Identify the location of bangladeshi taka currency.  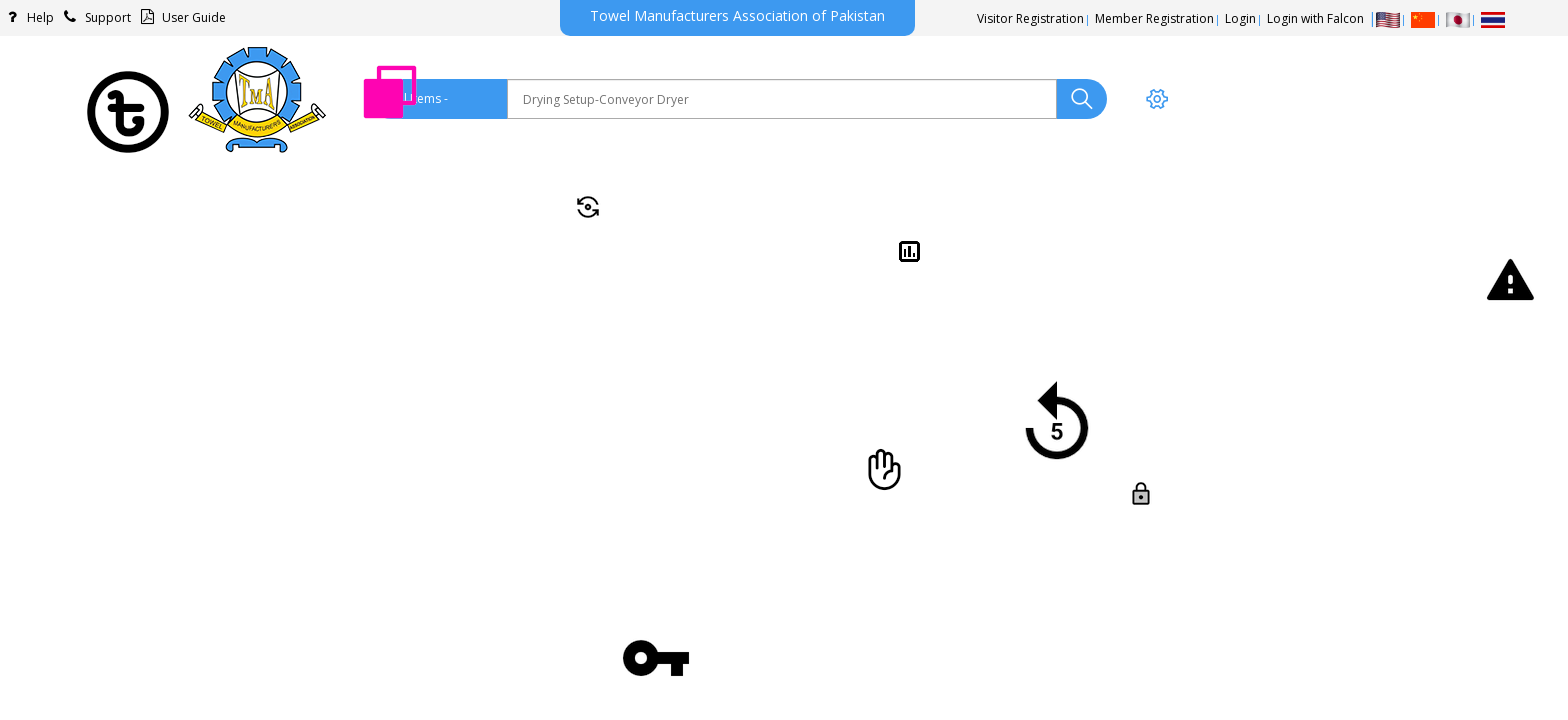
(128, 112).